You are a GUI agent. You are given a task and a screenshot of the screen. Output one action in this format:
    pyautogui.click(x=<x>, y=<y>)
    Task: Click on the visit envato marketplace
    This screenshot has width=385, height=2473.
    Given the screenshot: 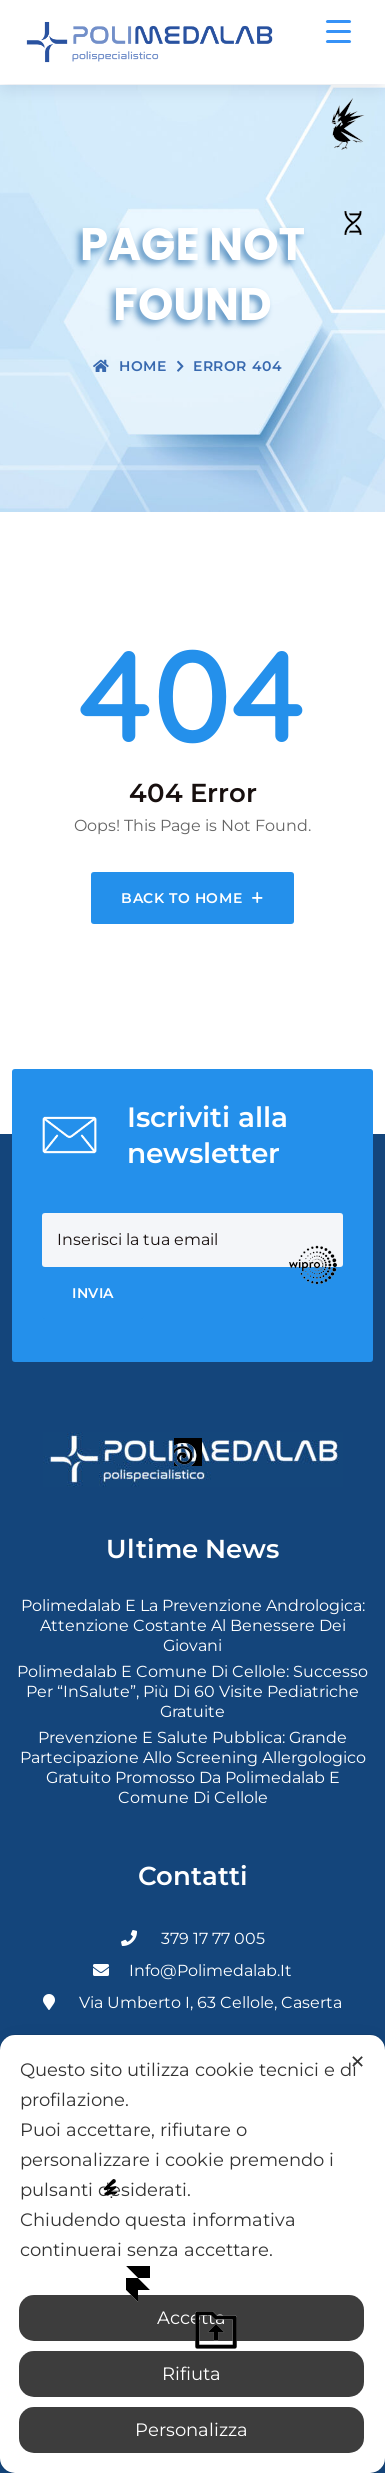 What is the action you would take?
    pyautogui.click(x=110, y=2188)
    